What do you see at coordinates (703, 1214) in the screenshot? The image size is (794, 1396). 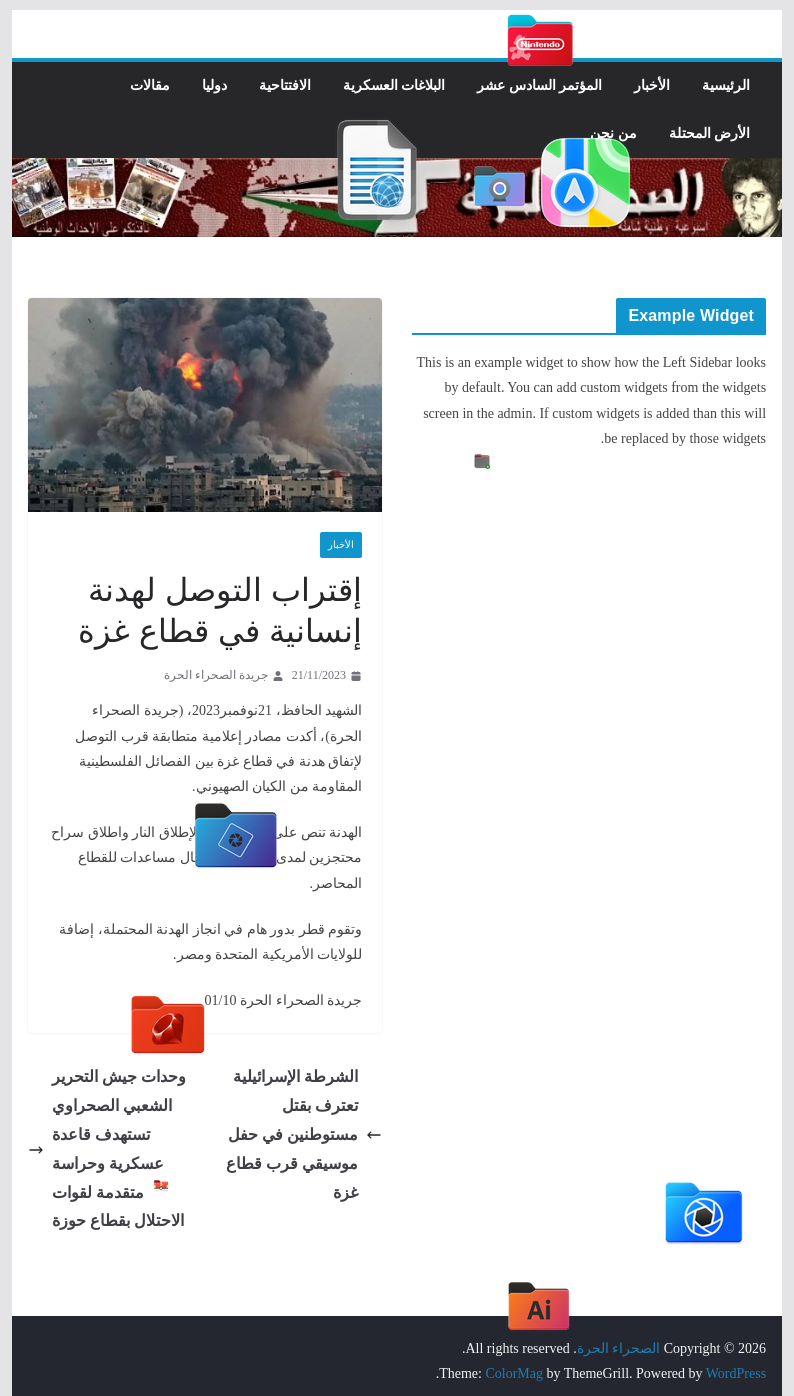 I see `open keyshot project files folder` at bounding box center [703, 1214].